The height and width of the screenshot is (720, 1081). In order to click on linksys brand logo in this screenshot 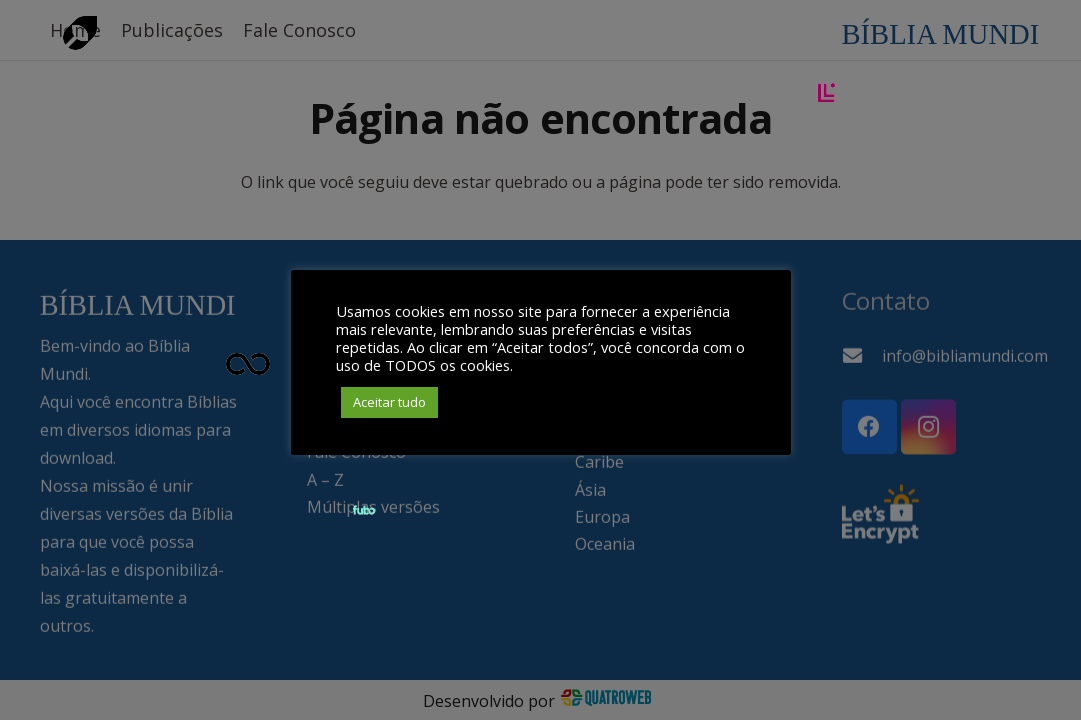, I will do `click(826, 92)`.